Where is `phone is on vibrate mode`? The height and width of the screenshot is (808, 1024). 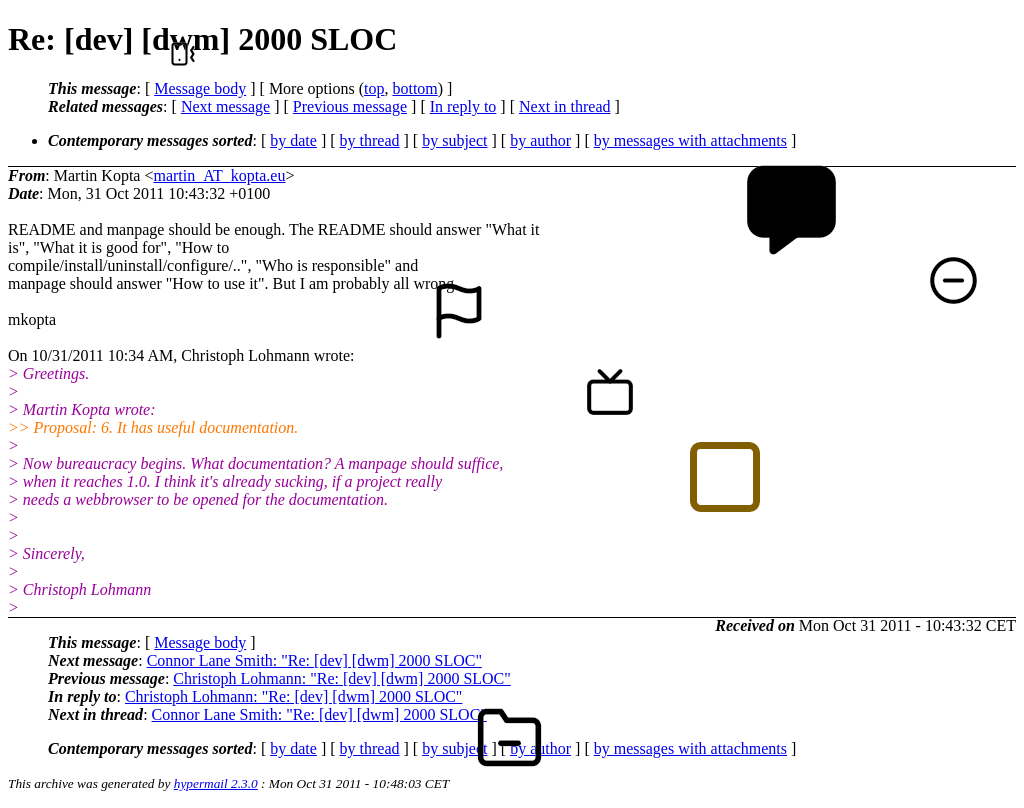 phone is on vibrate mode is located at coordinates (183, 54).